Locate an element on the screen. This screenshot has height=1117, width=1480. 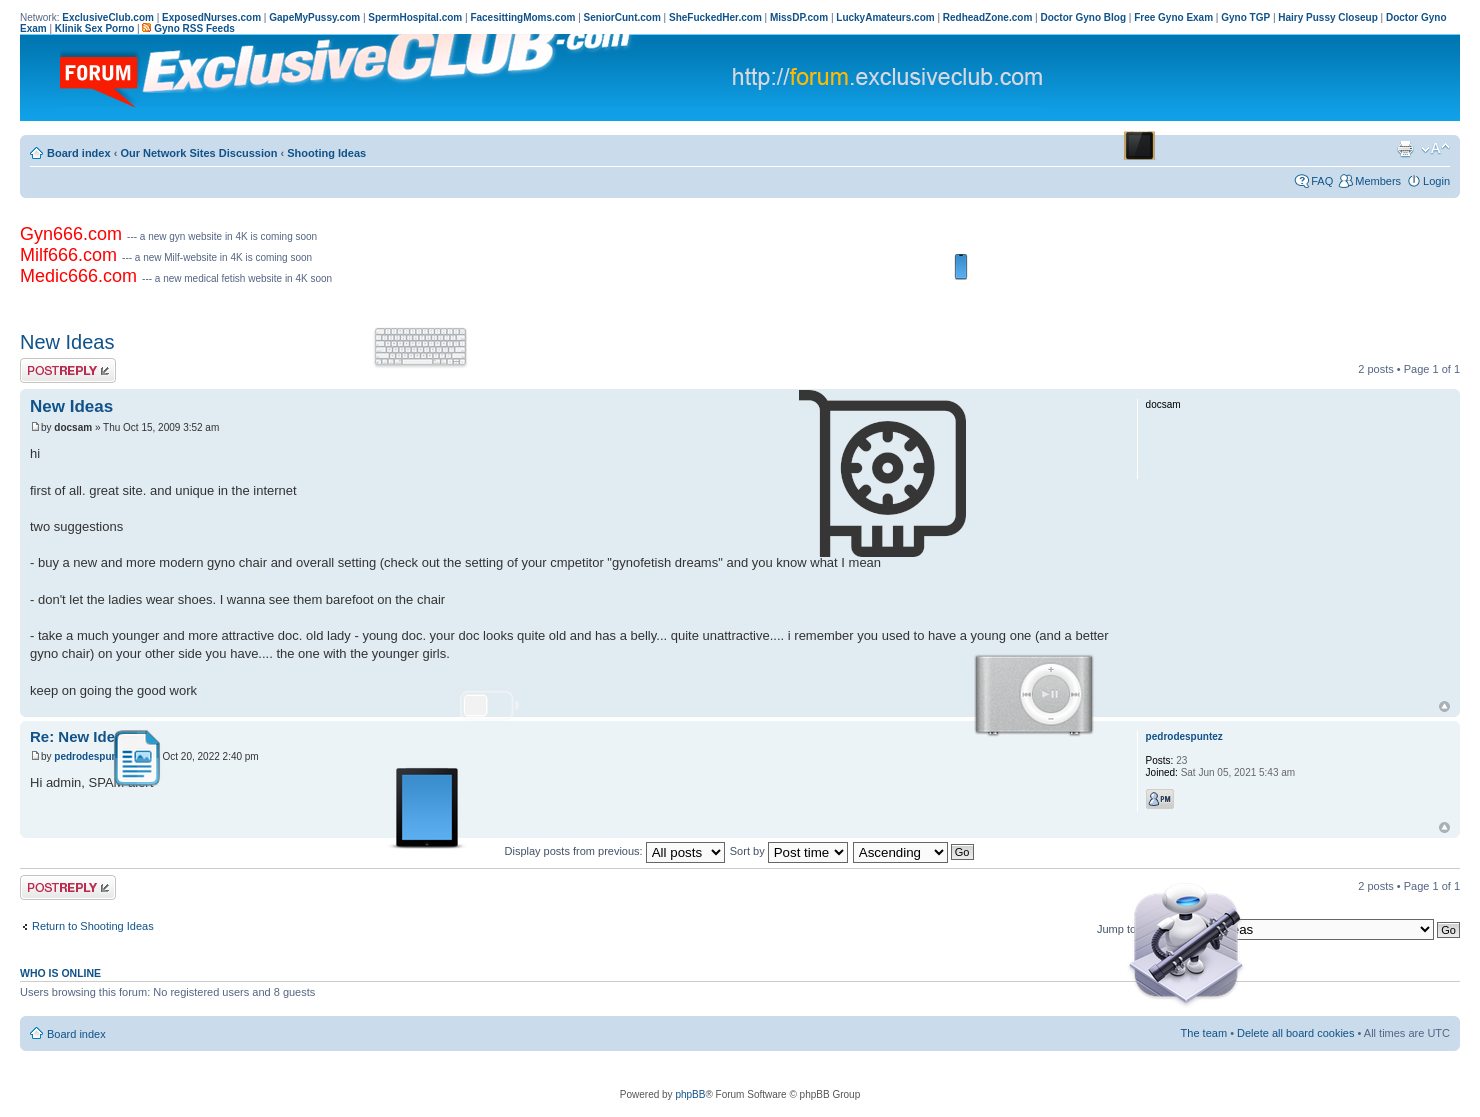
iPod nano device in orange is located at coordinates (1139, 145).